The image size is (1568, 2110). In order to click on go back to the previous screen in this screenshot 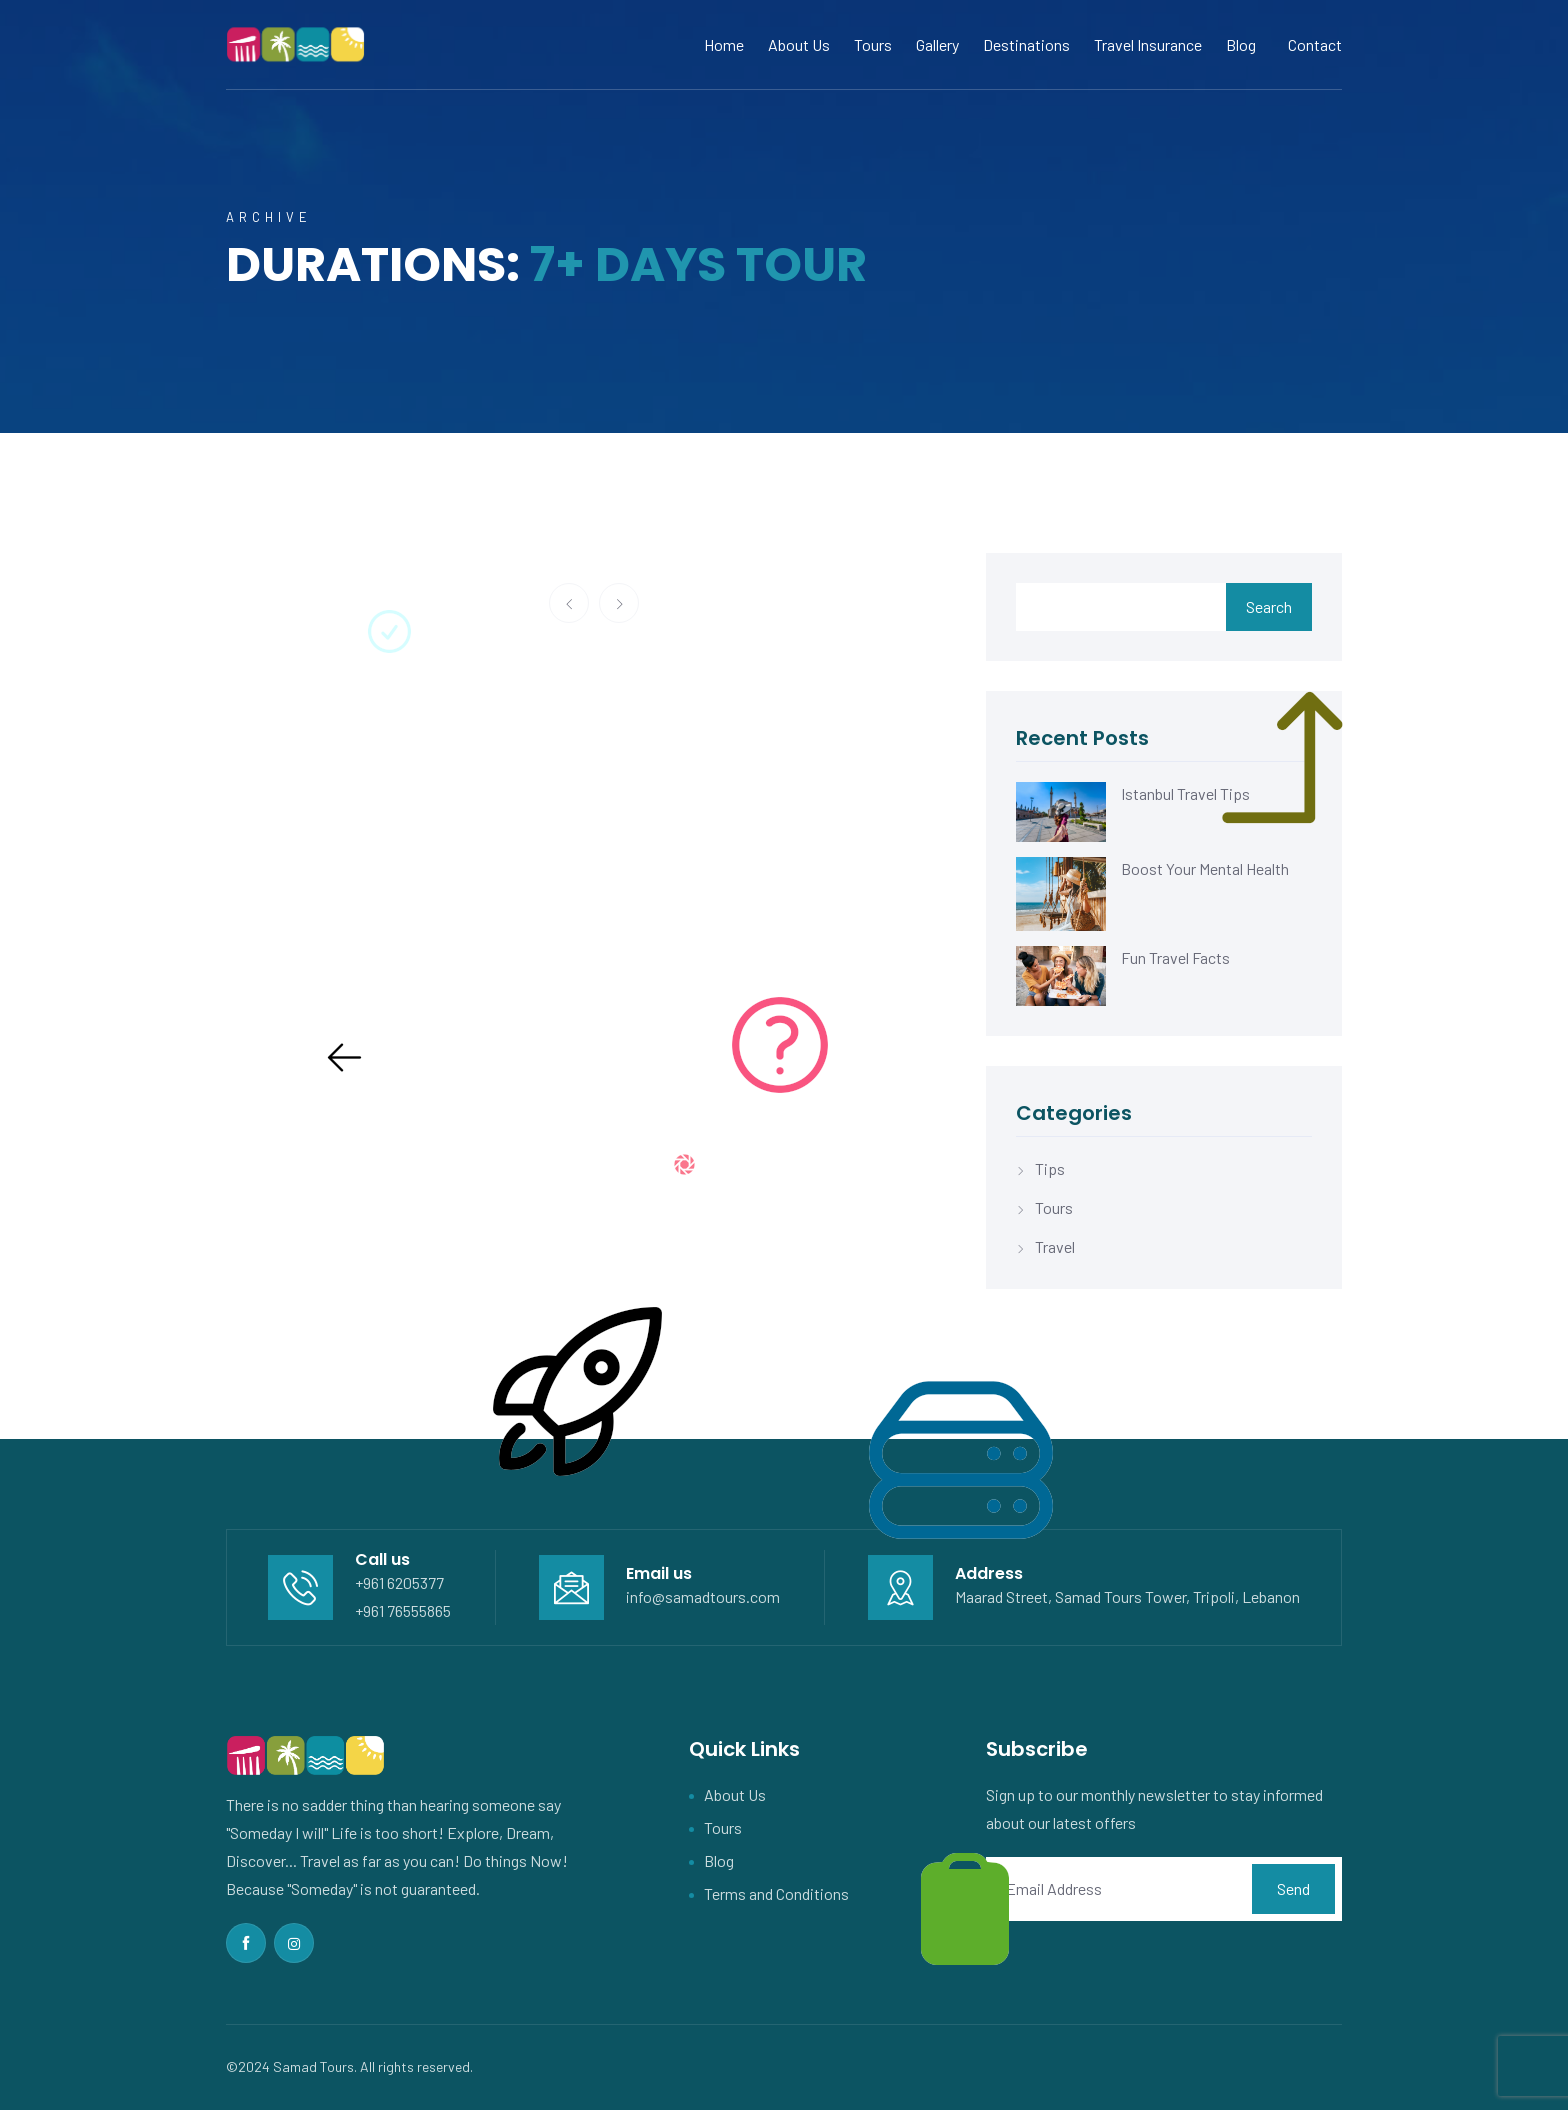, I will do `click(344, 1057)`.